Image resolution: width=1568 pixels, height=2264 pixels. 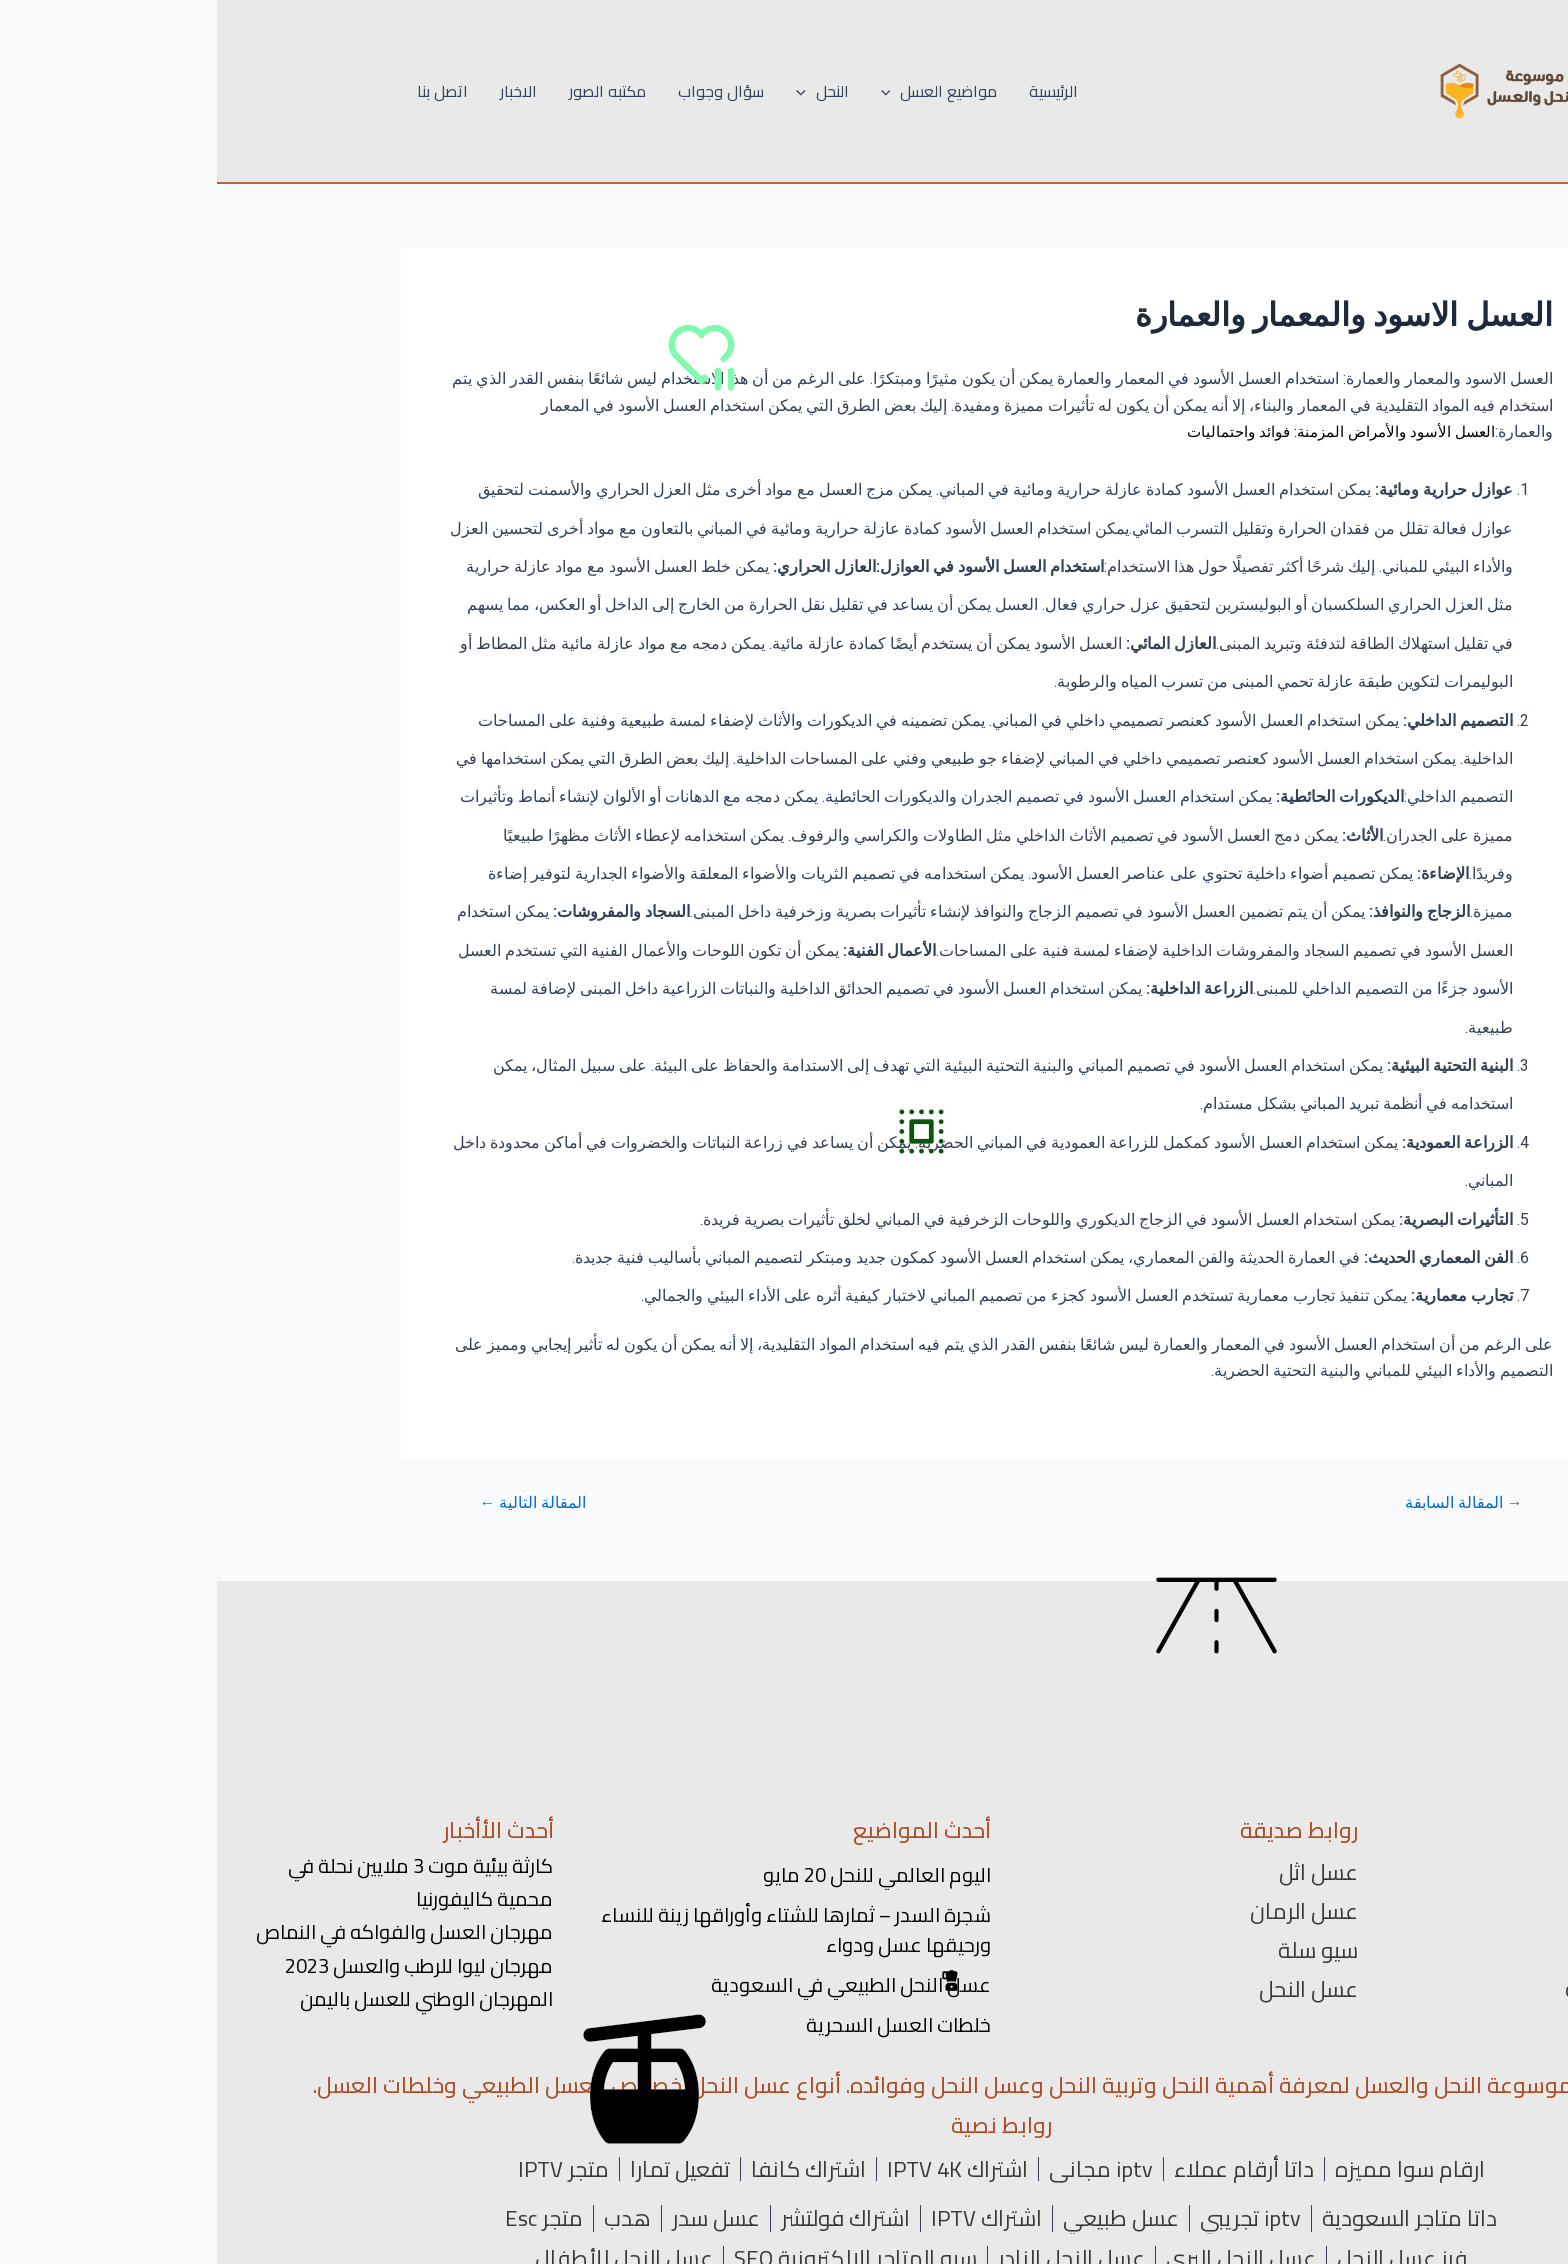 I want to click on access ski lift or cable car information, so click(x=644, y=2082).